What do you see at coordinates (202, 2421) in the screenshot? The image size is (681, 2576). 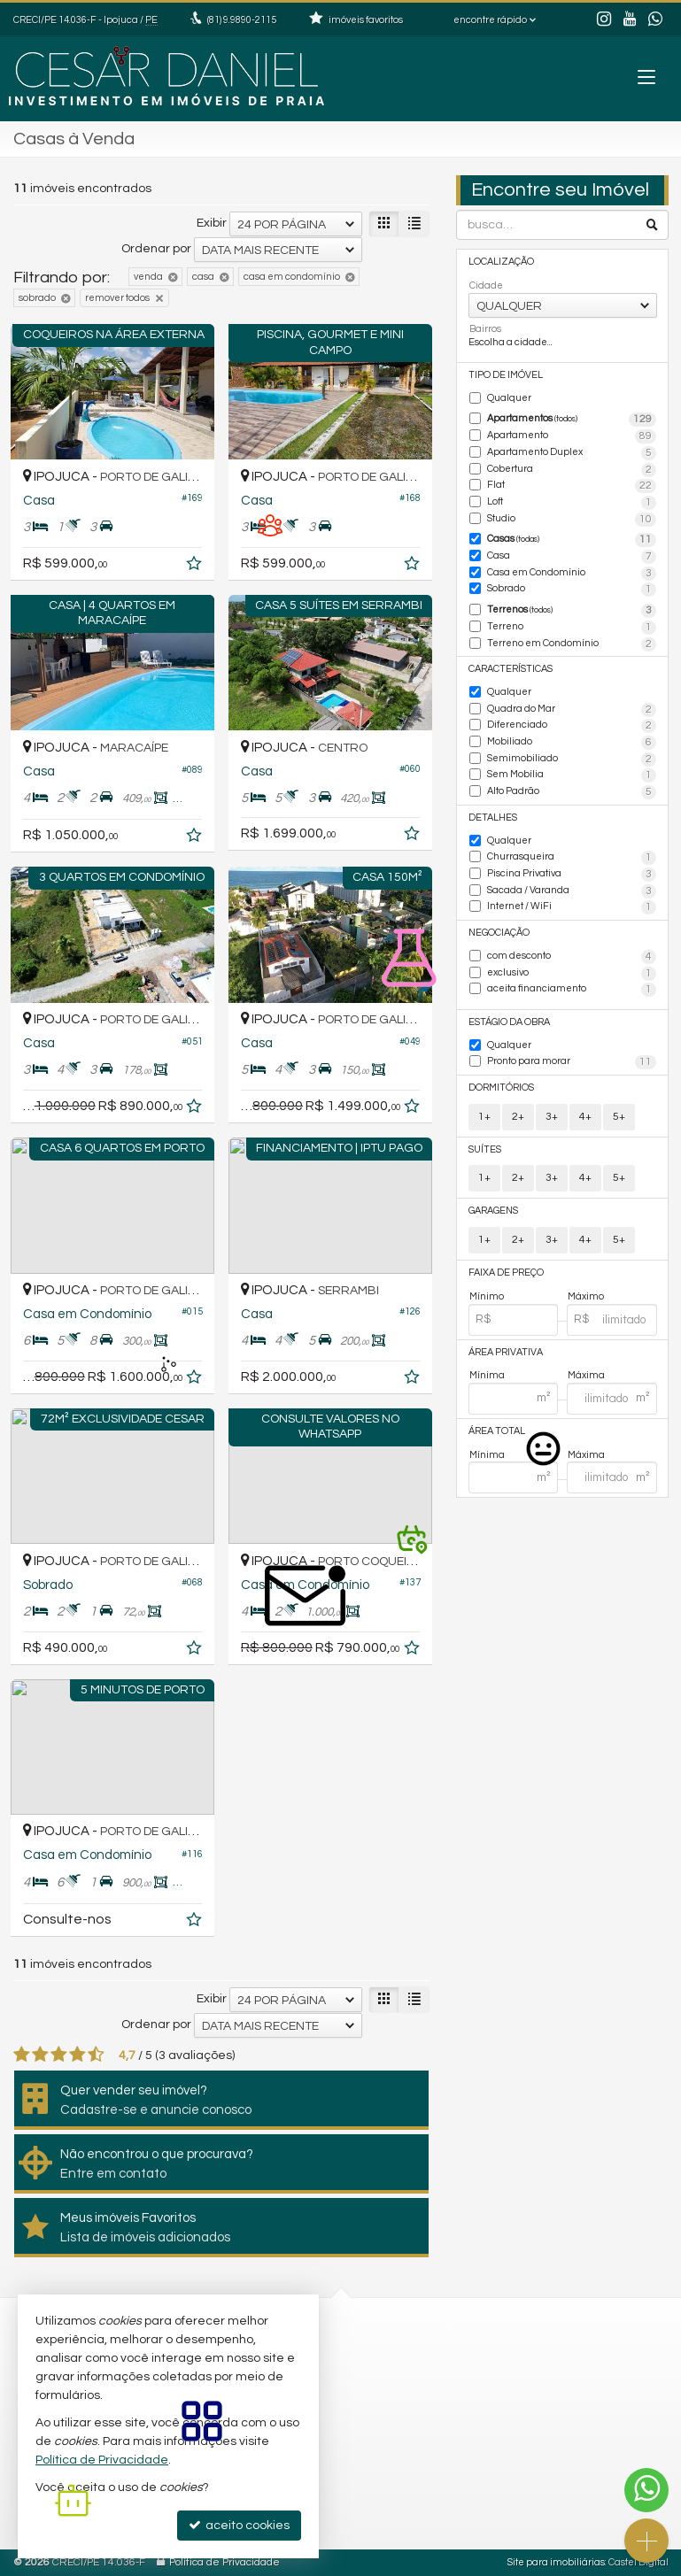 I see `view all apps` at bounding box center [202, 2421].